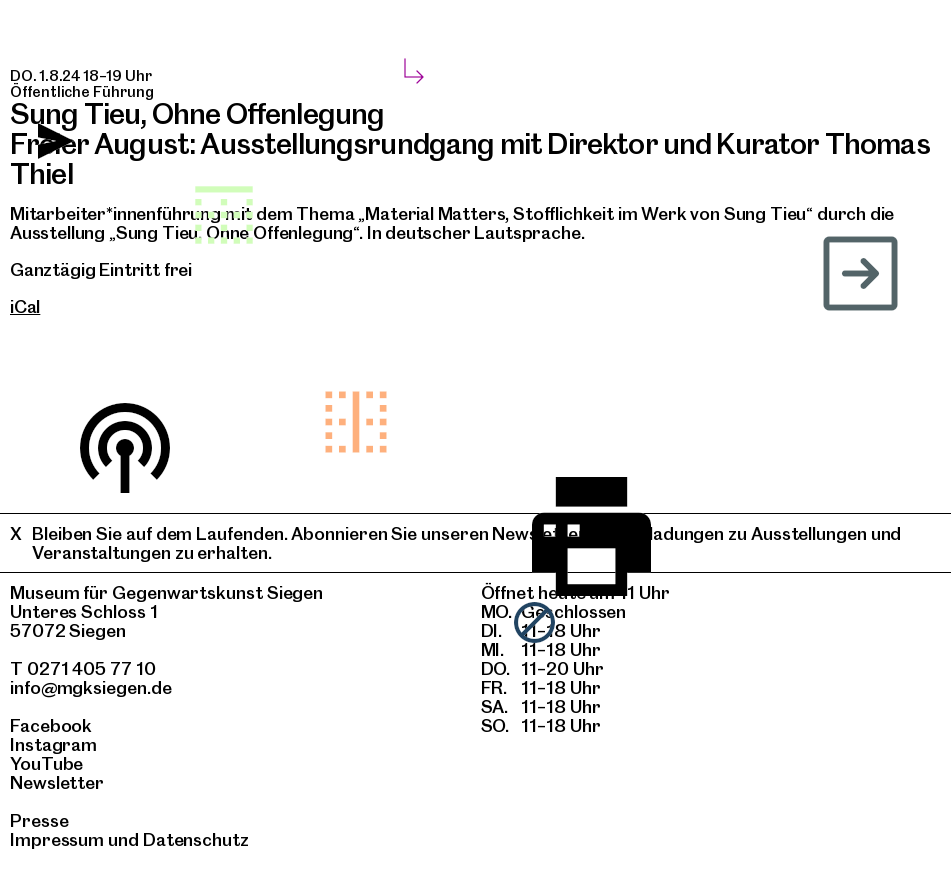 The width and height of the screenshot is (951, 870). What do you see at coordinates (56, 141) in the screenshot?
I see `send a message or submit content` at bounding box center [56, 141].